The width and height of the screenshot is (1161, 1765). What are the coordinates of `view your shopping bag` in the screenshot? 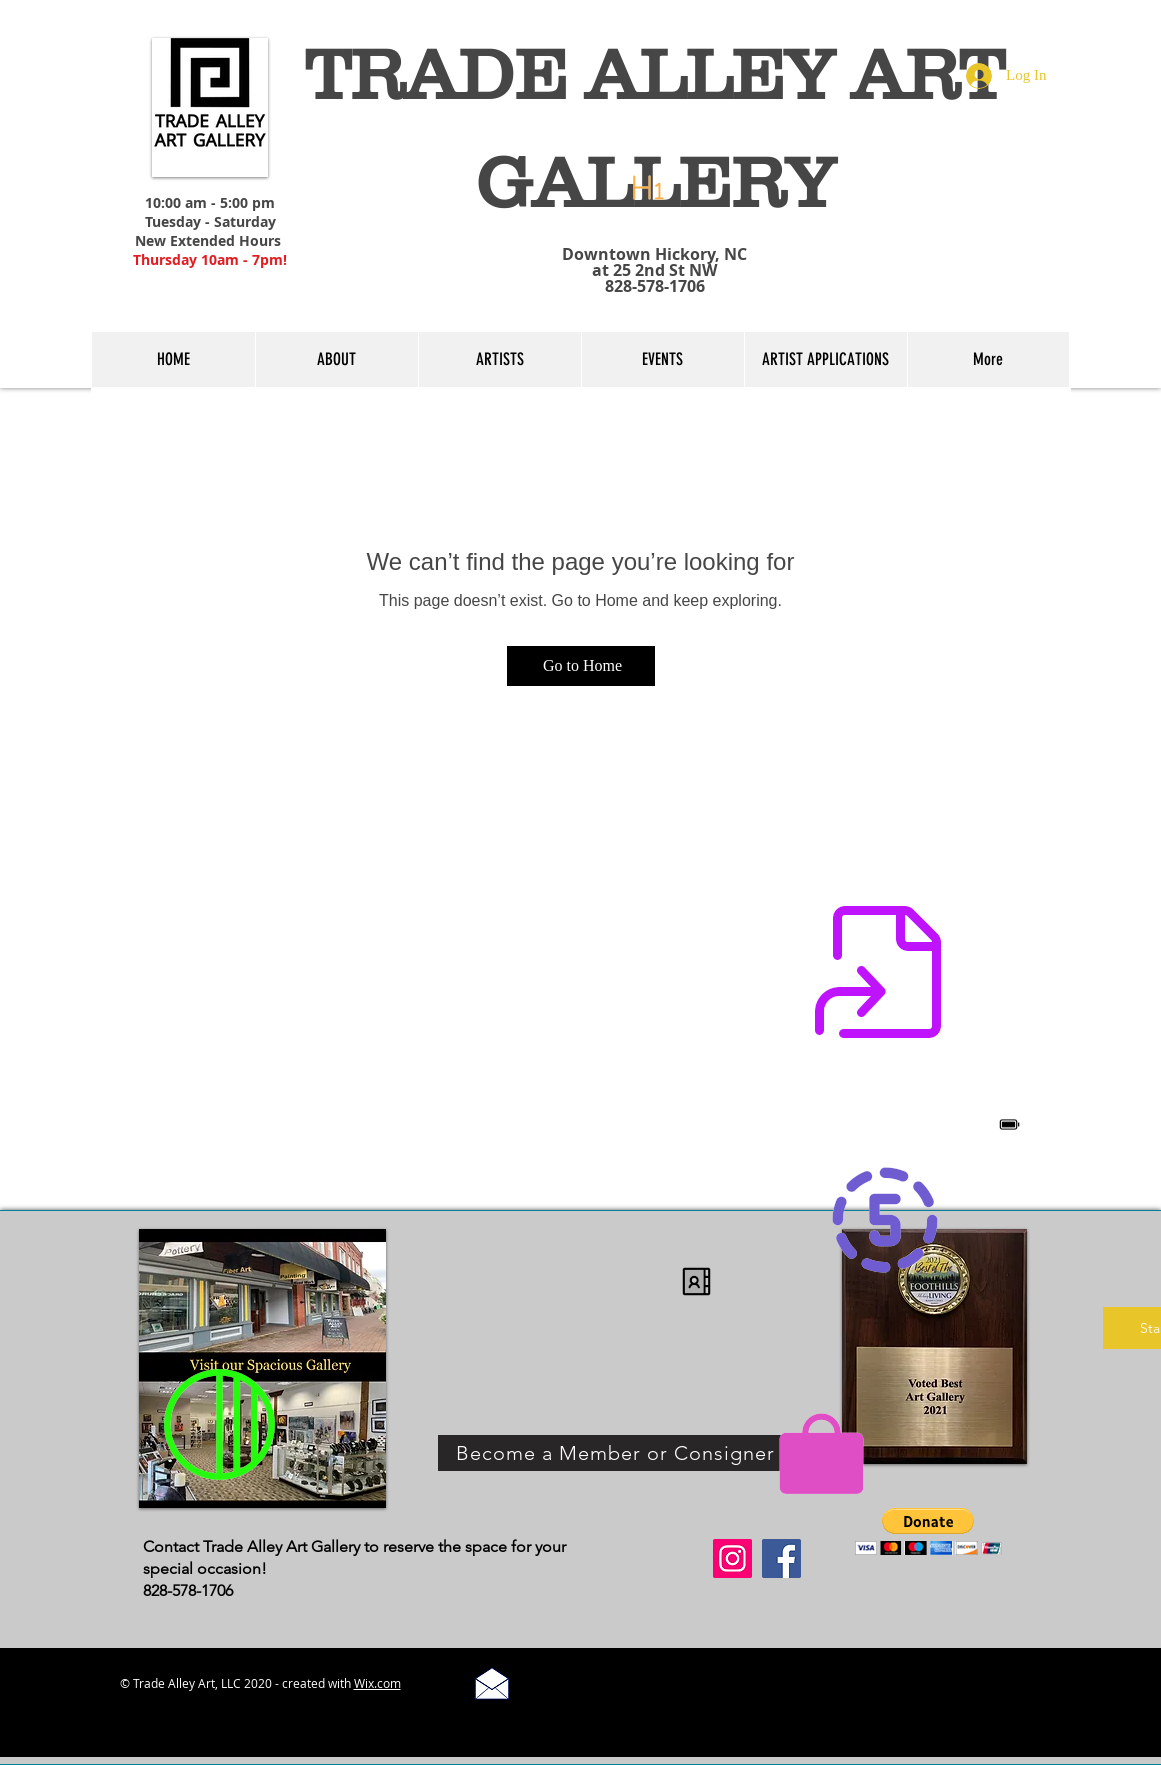 It's located at (821, 1458).